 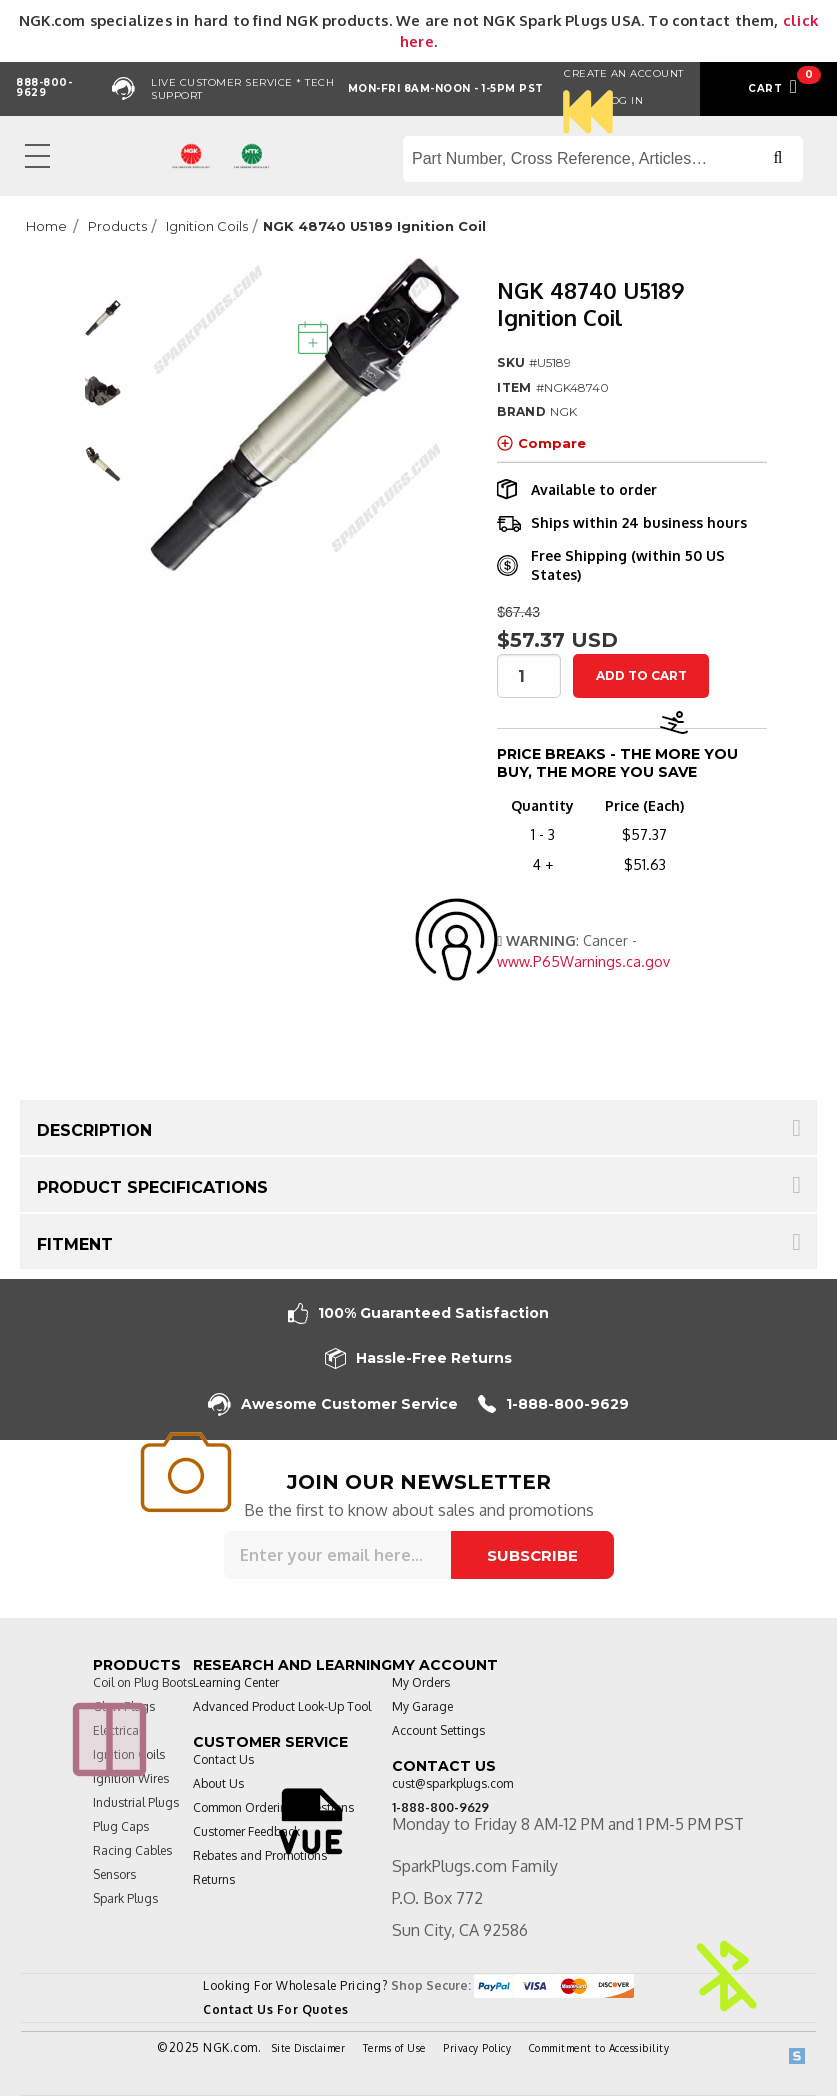 I want to click on take a photo, so click(x=186, y=1474).